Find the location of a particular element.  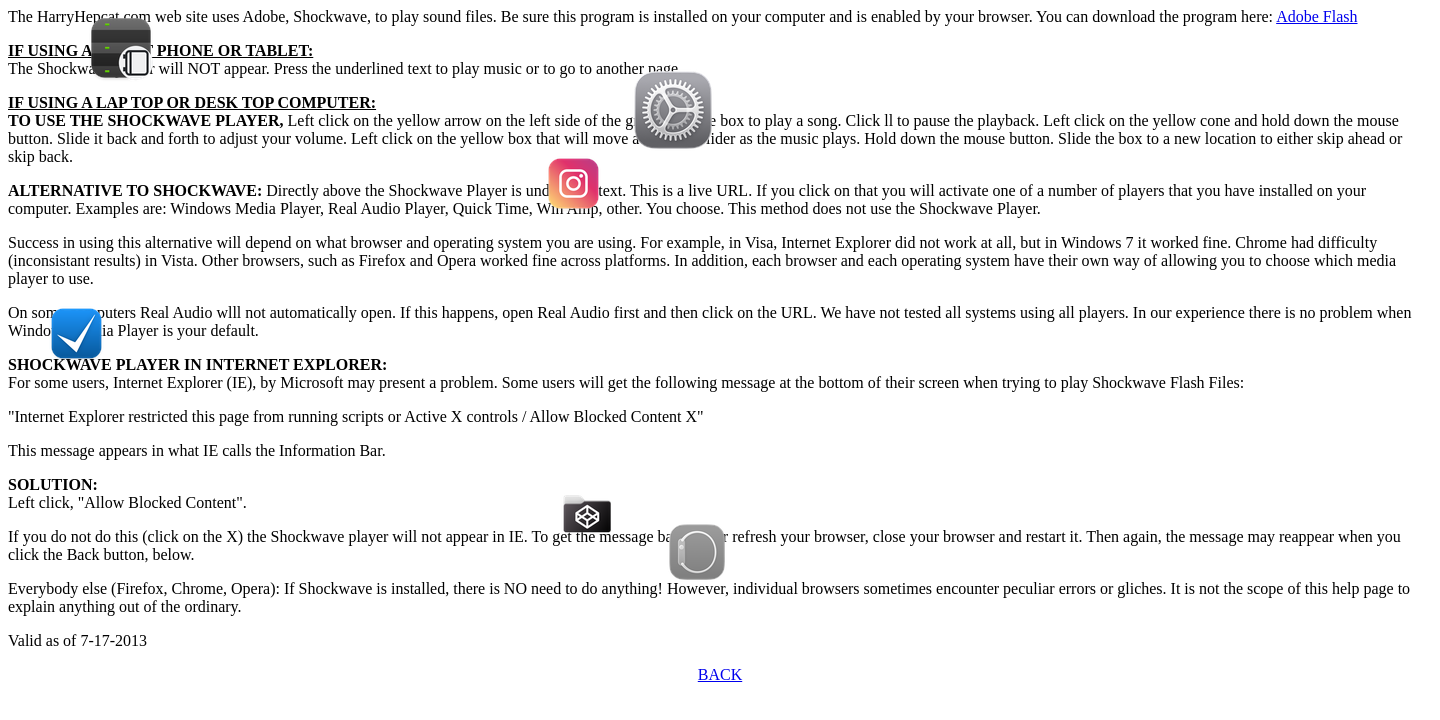

open system settings is located at coordinates (673, 110).